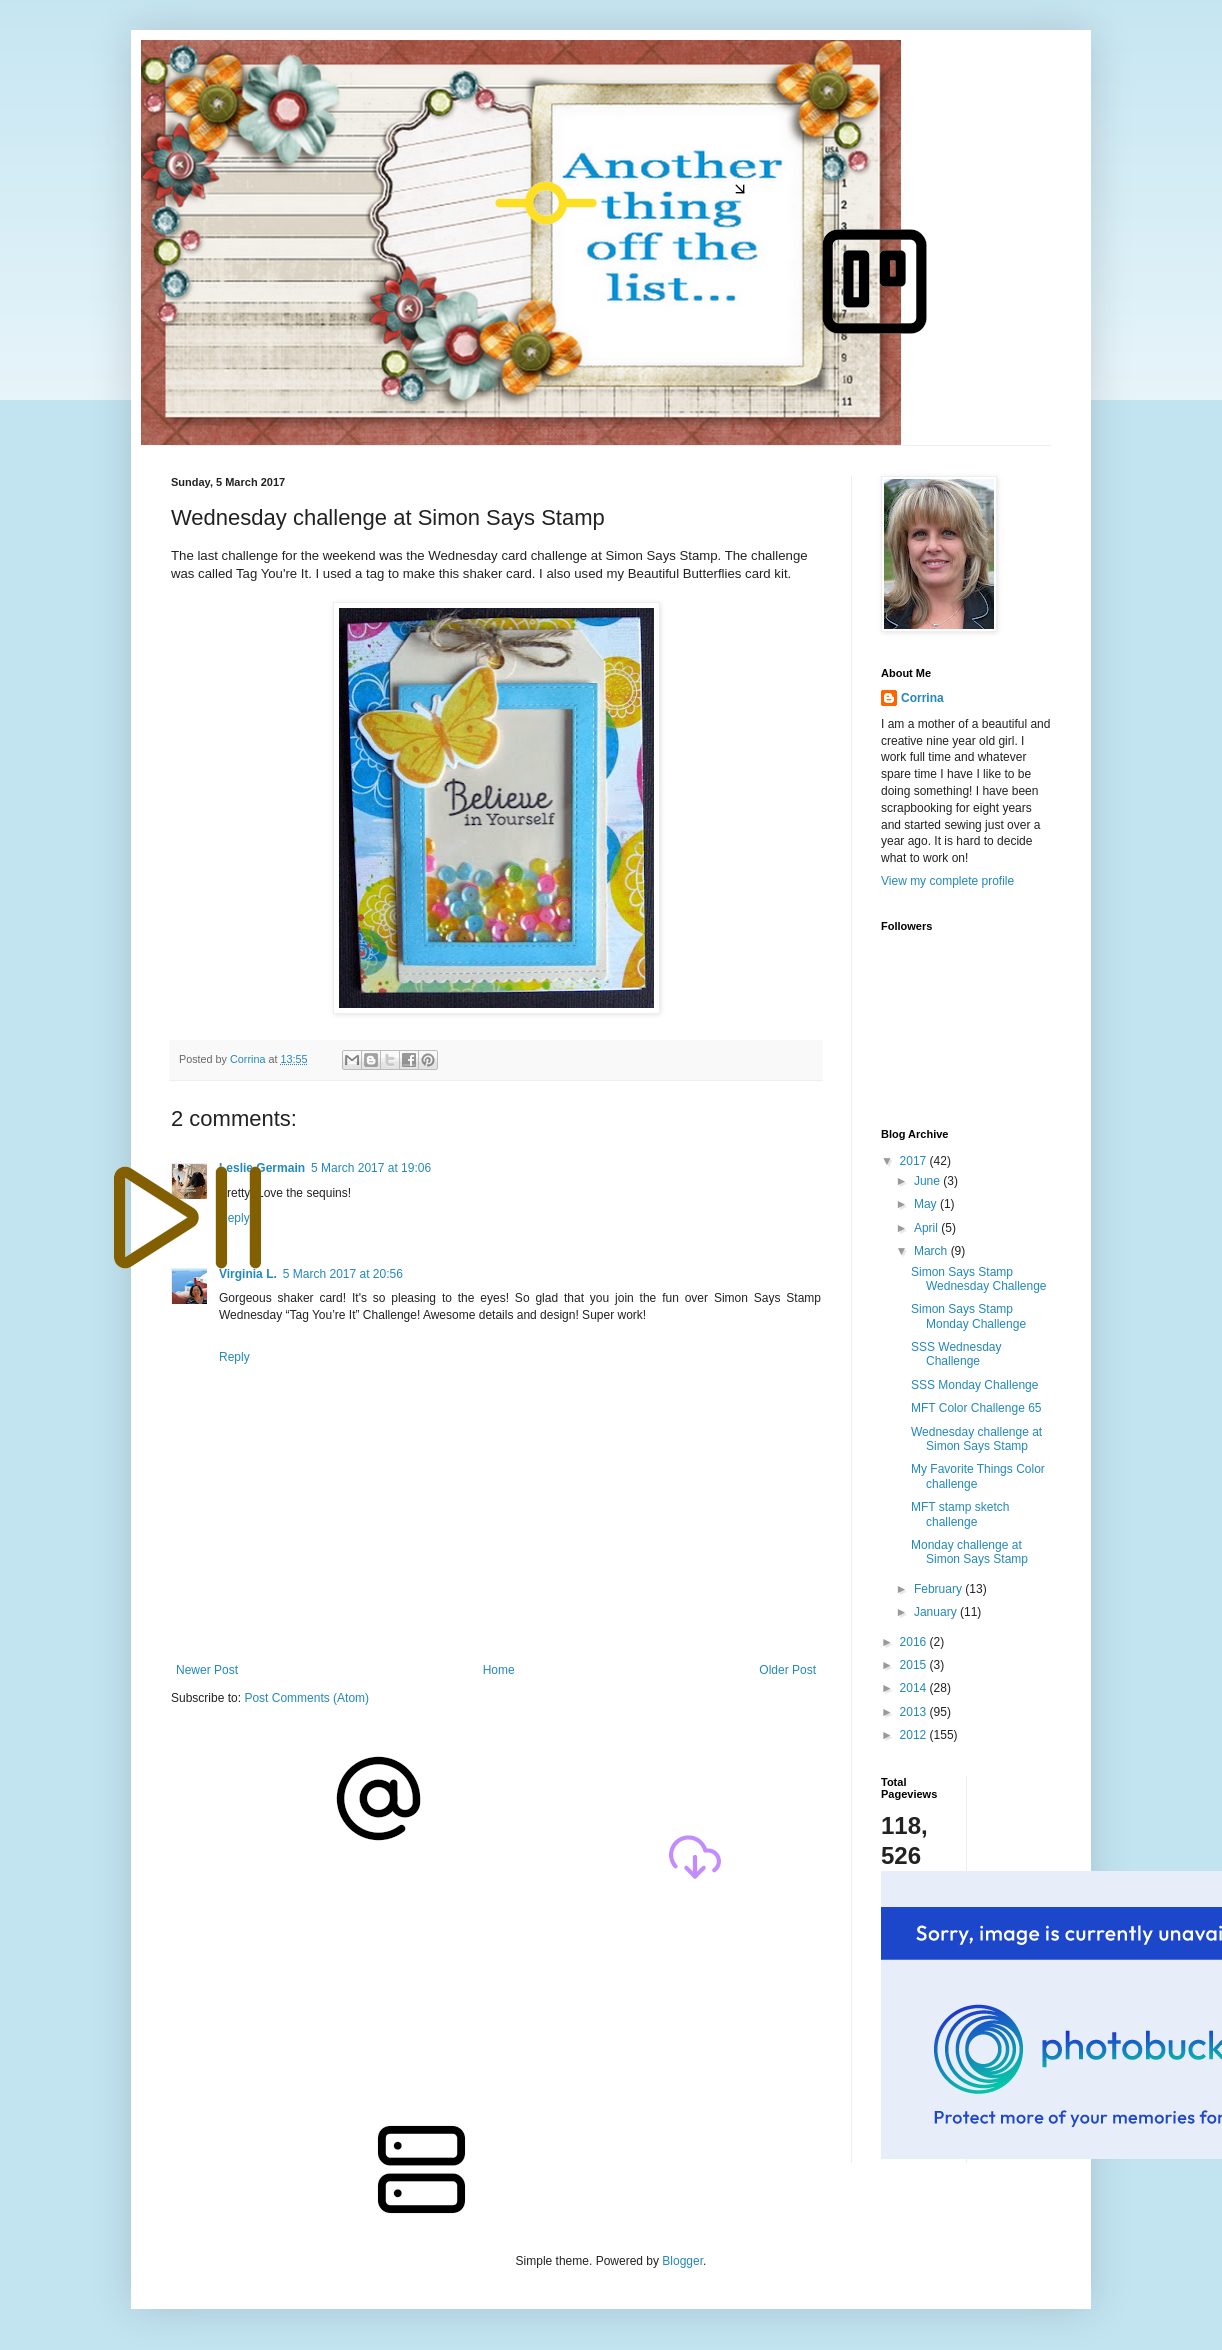 Image resolution: width=1222 pixels, height=2350 pixels. I want to click on open Trello app, so click(874, 281).